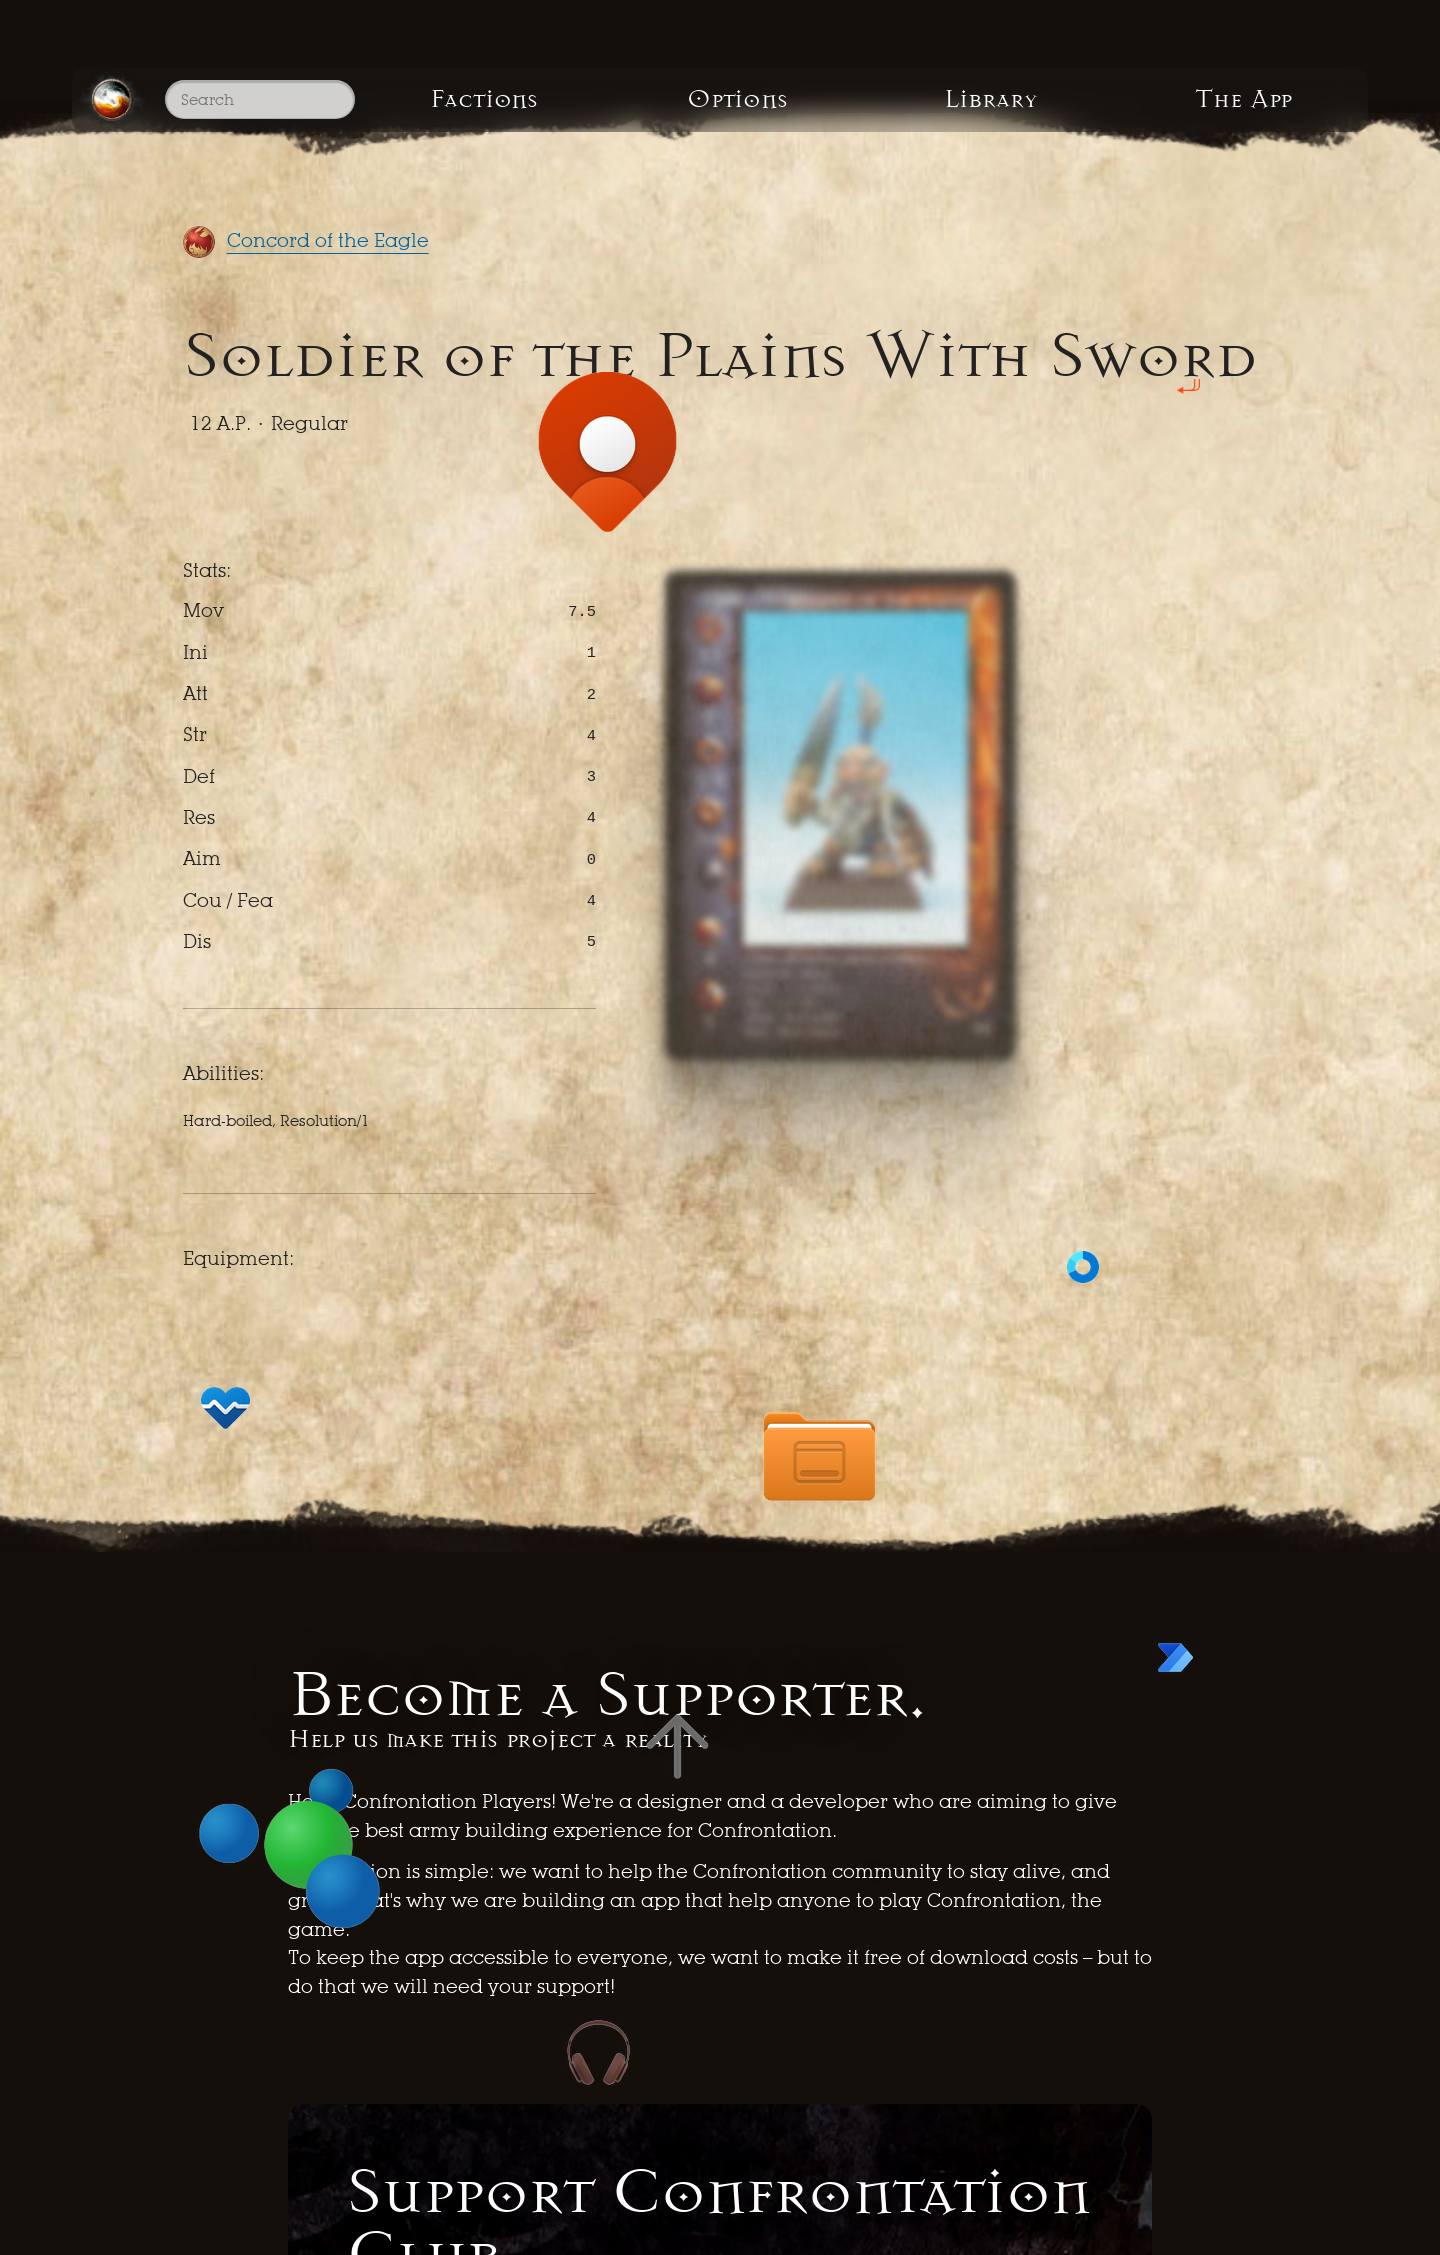 This screenshot has height=2255, width=1440. I want to click on indicates file or folder is shared with homegroup network, so click(289, 1850).